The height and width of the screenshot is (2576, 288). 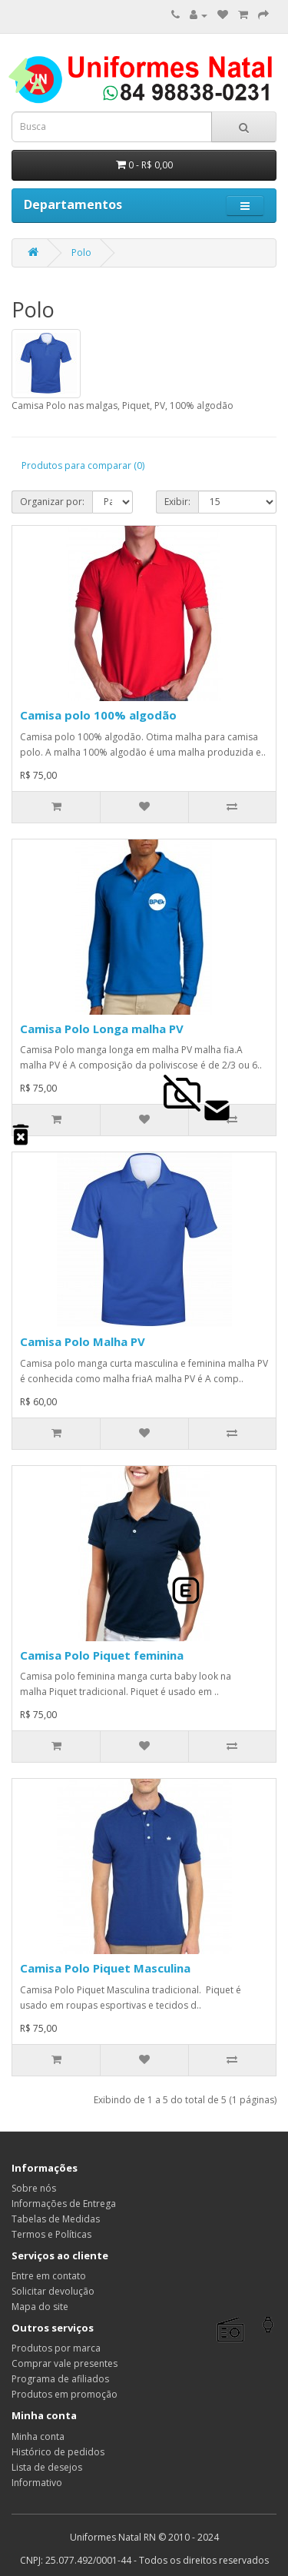 What do you see at coordinates (186, 1590) in the screenshot?
I see `visit etsy store or marketplace` at bounding box center [186, 1590].